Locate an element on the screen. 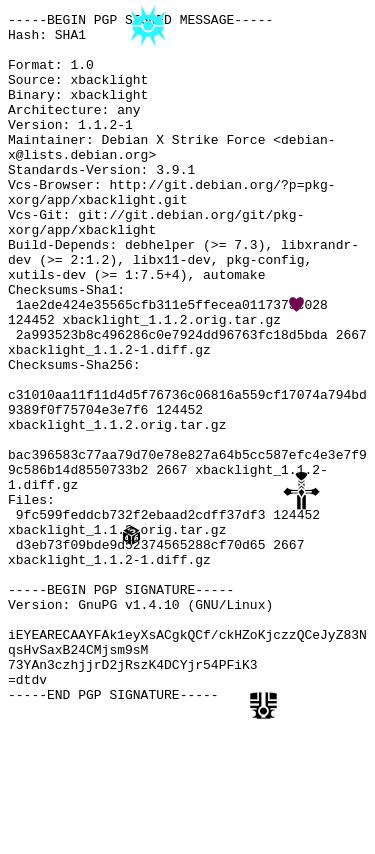 The width and height of the screenshot is (375, 854). select a sword or melee weapon in a game inventory is located at coordinates (301, 490).